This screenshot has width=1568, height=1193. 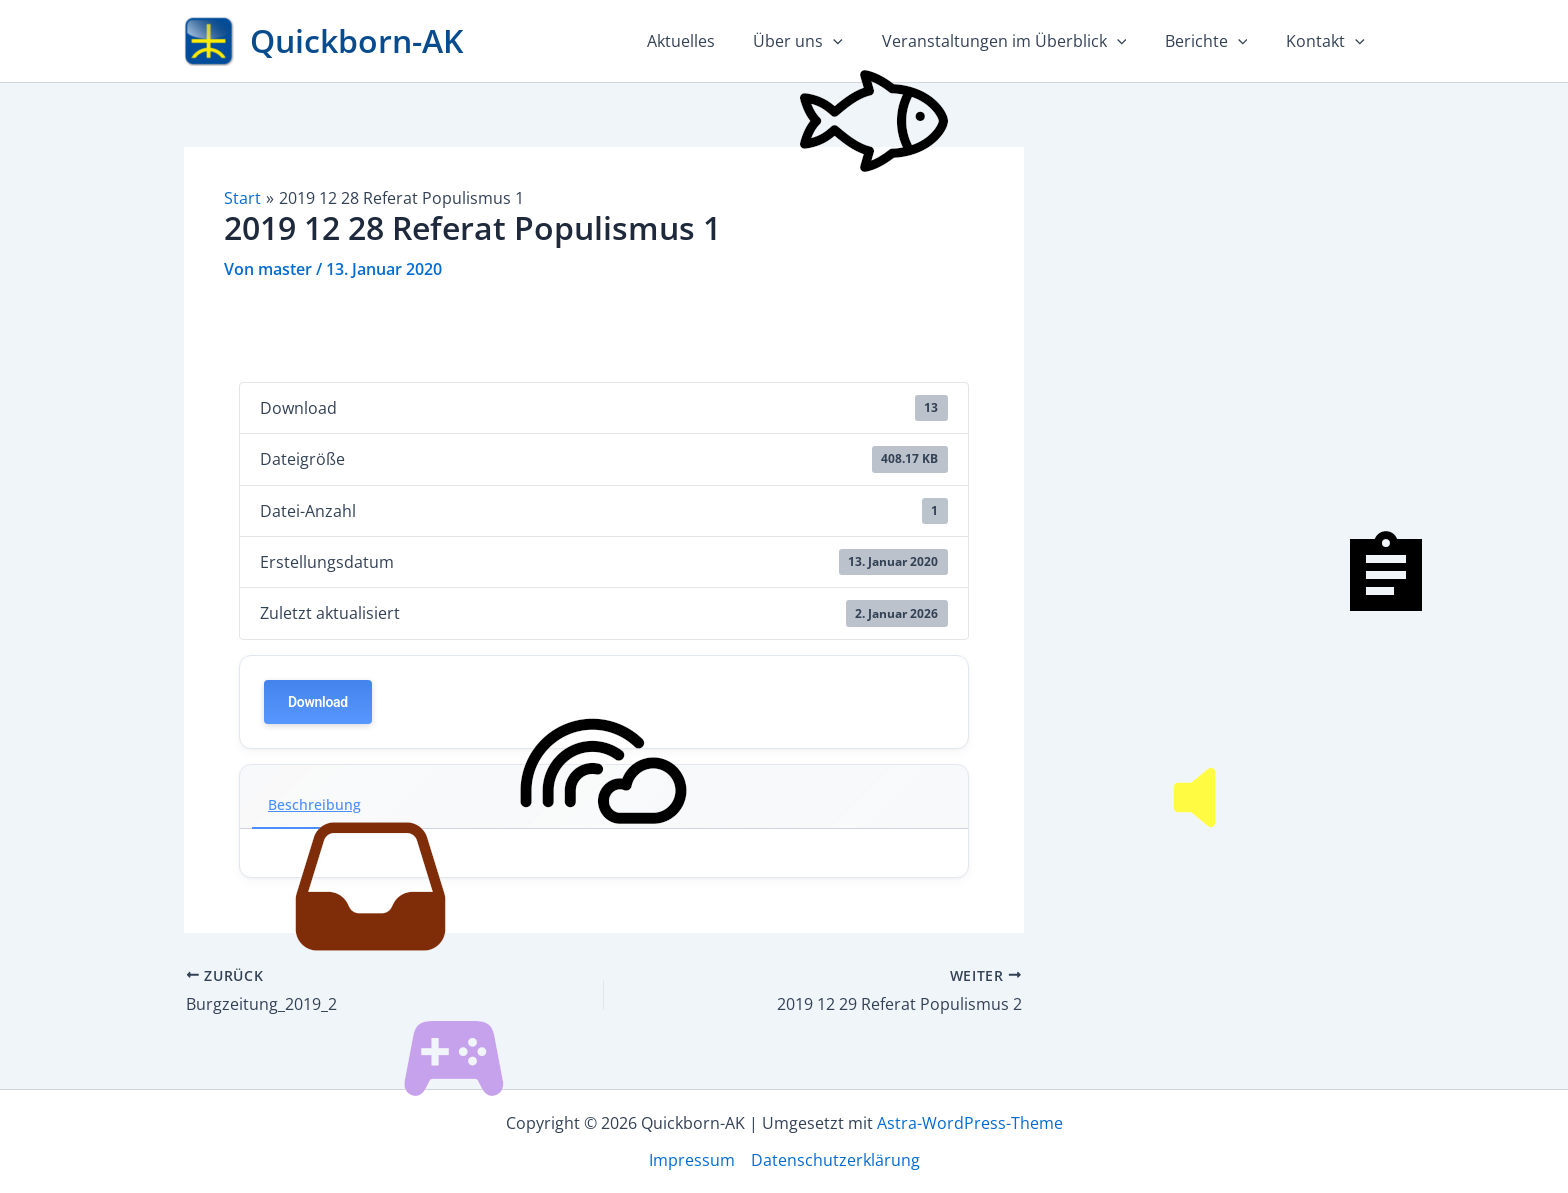 I want to click on view assignments or tasks, so click(x=1386, y=575).